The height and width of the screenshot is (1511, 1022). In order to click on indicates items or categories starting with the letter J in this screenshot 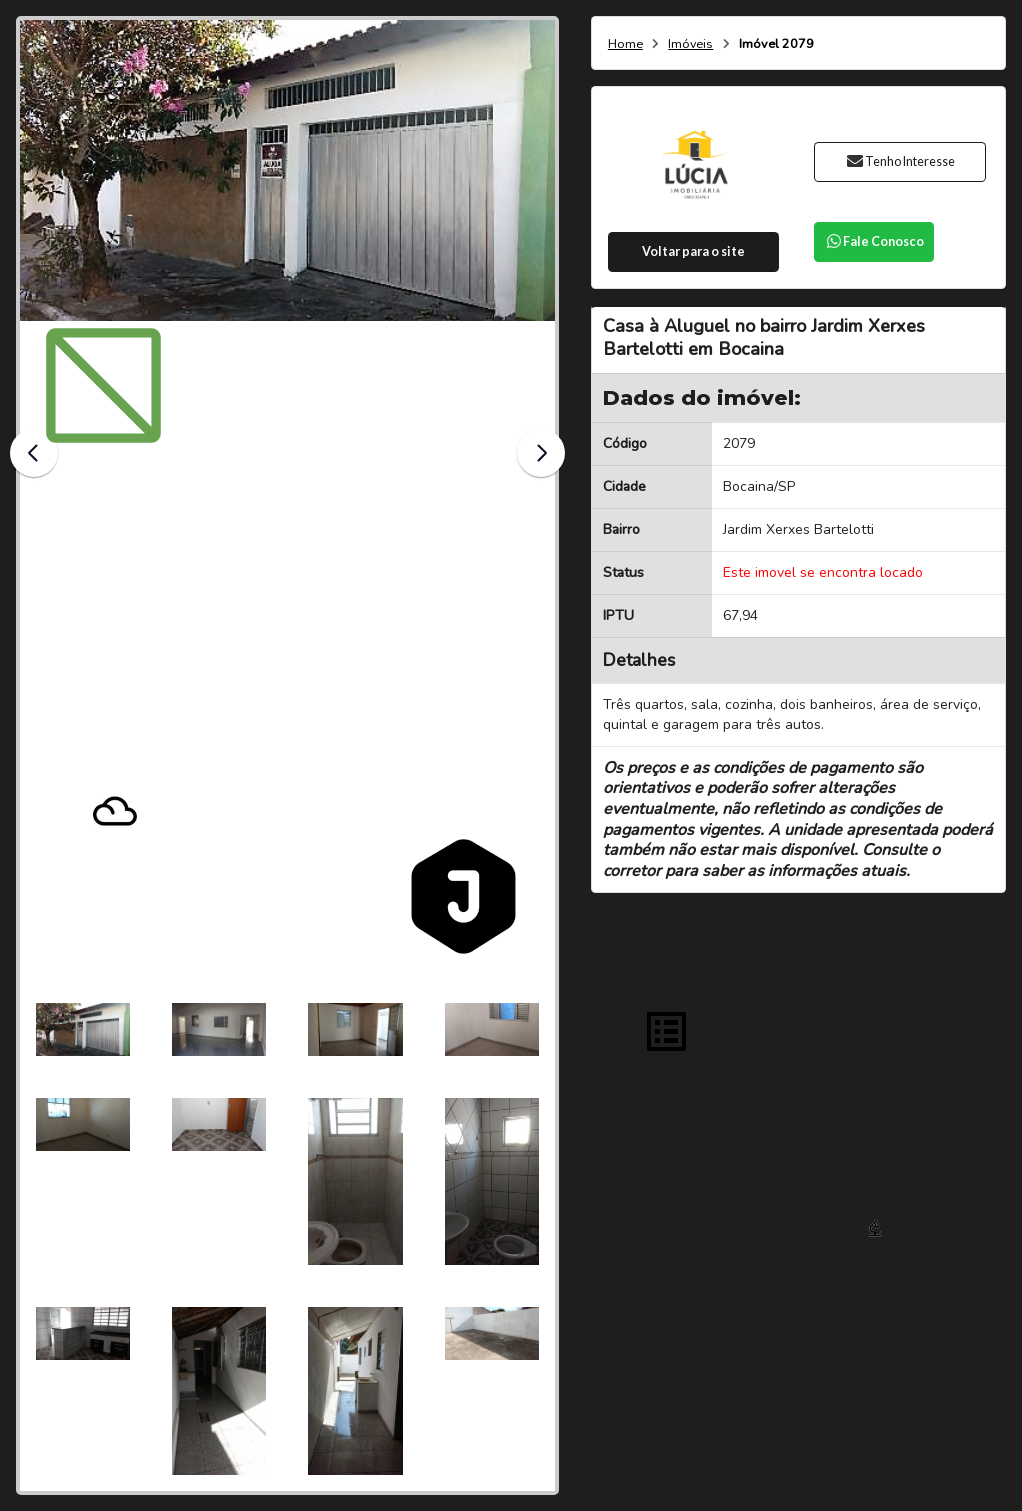, I will do `click(463, 896)`.